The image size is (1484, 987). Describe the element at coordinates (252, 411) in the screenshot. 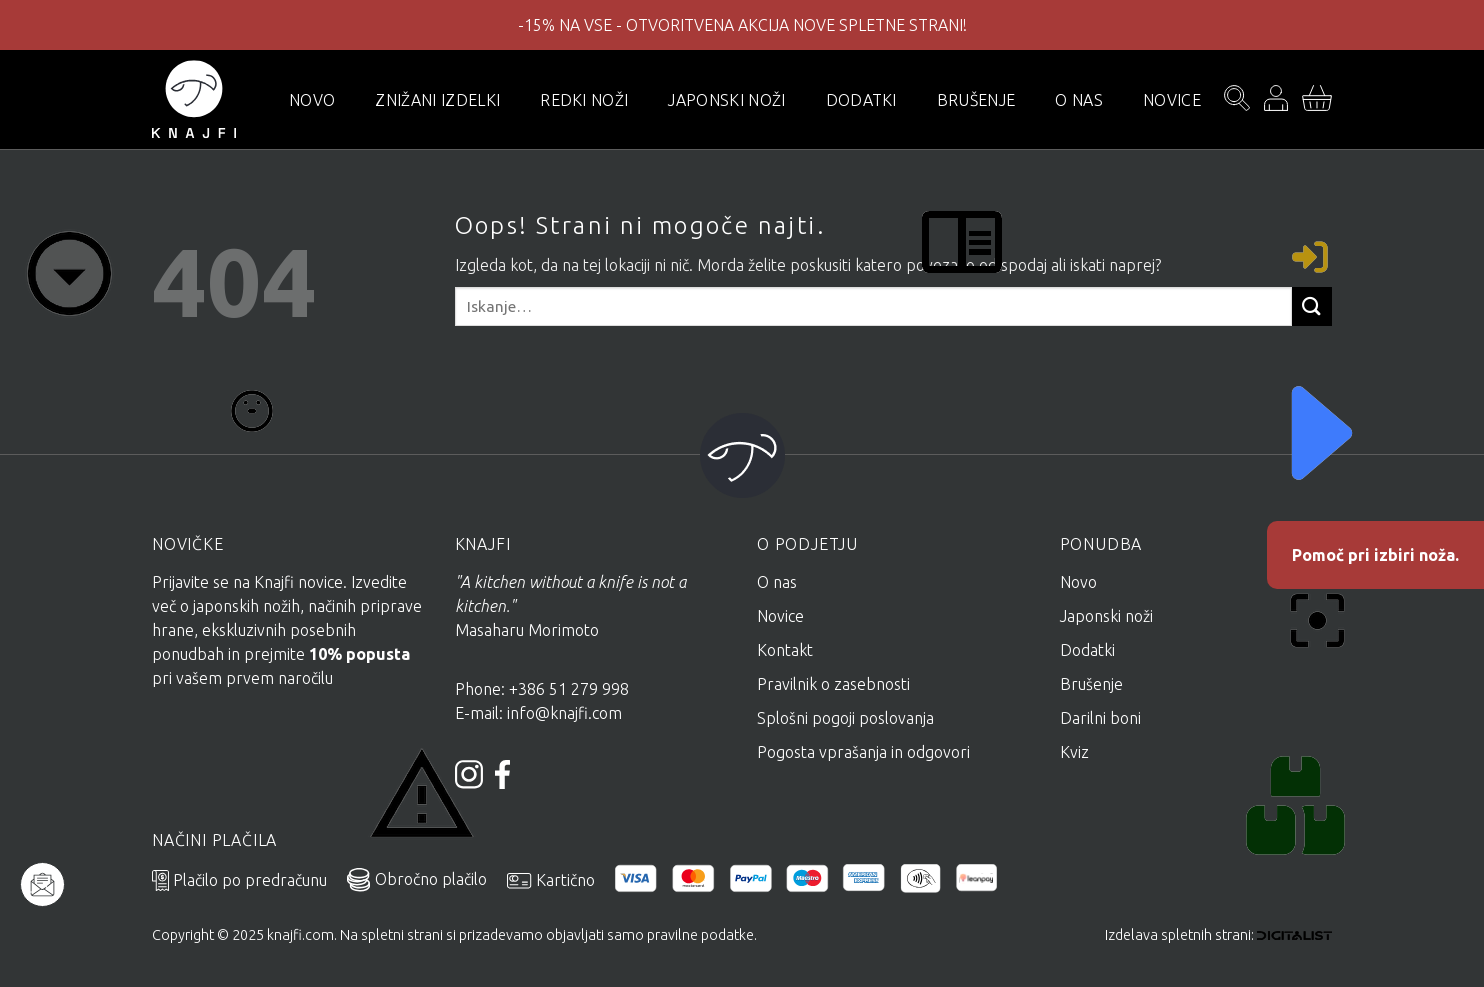

I see `indicates looking up or searching for information` at that location.